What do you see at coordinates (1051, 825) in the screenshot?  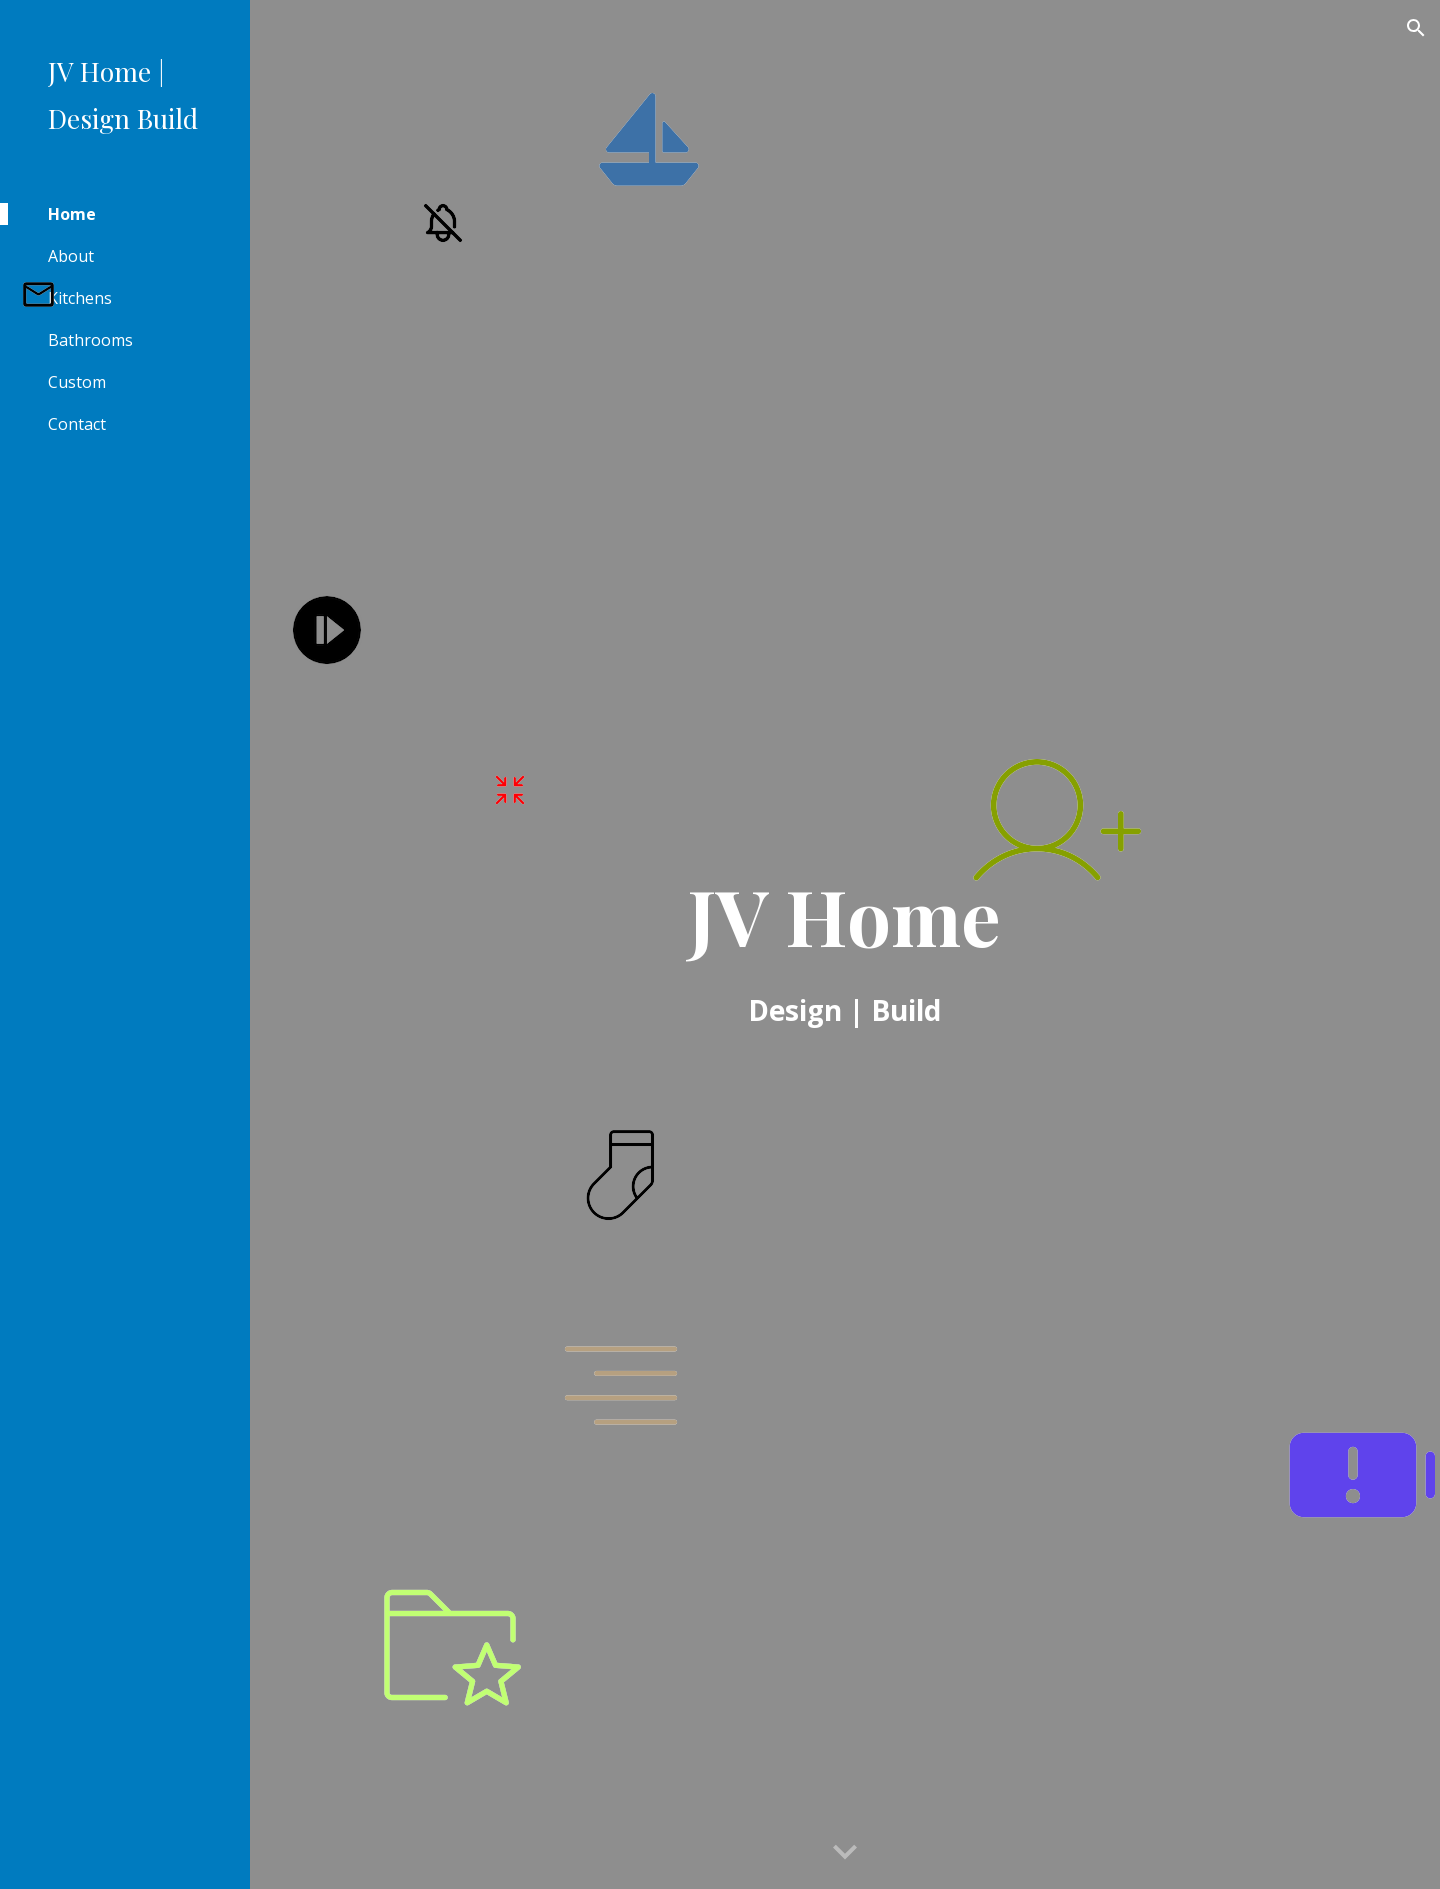 I see `add a new contact or friend` at bounding box center [1051, 825].